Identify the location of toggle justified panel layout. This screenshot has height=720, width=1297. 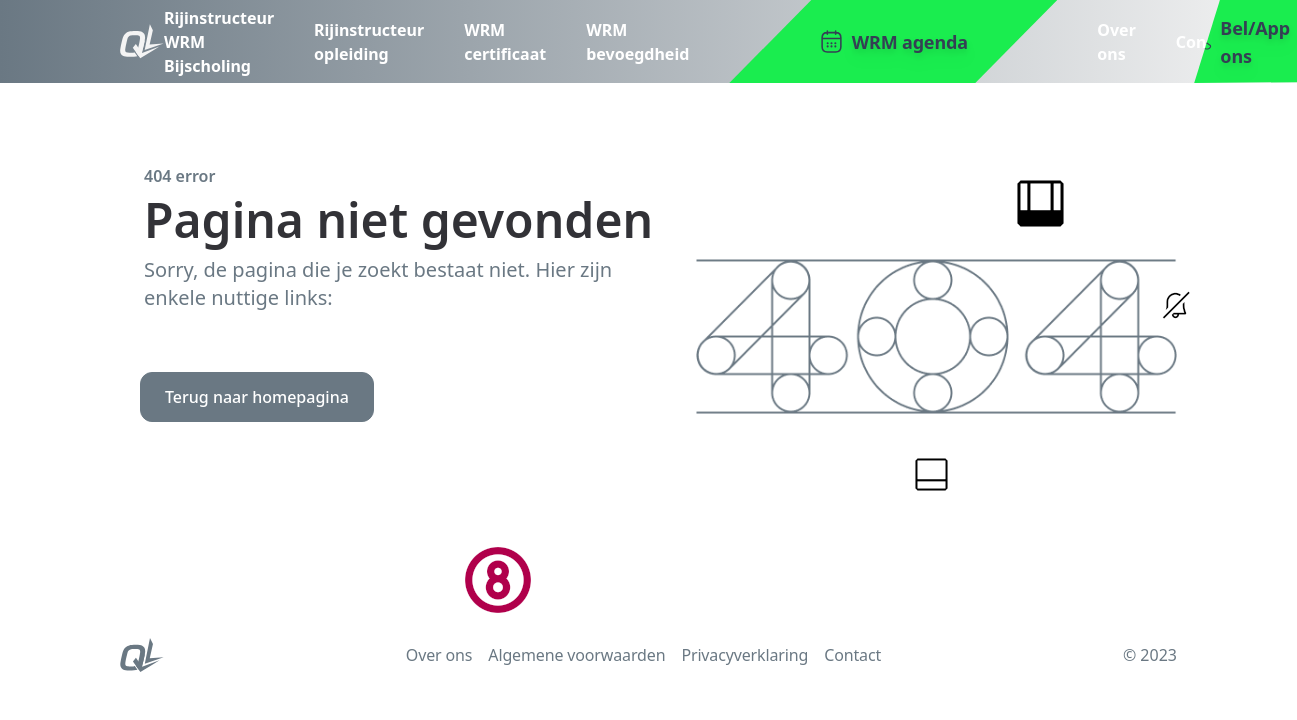
(1040, 203).